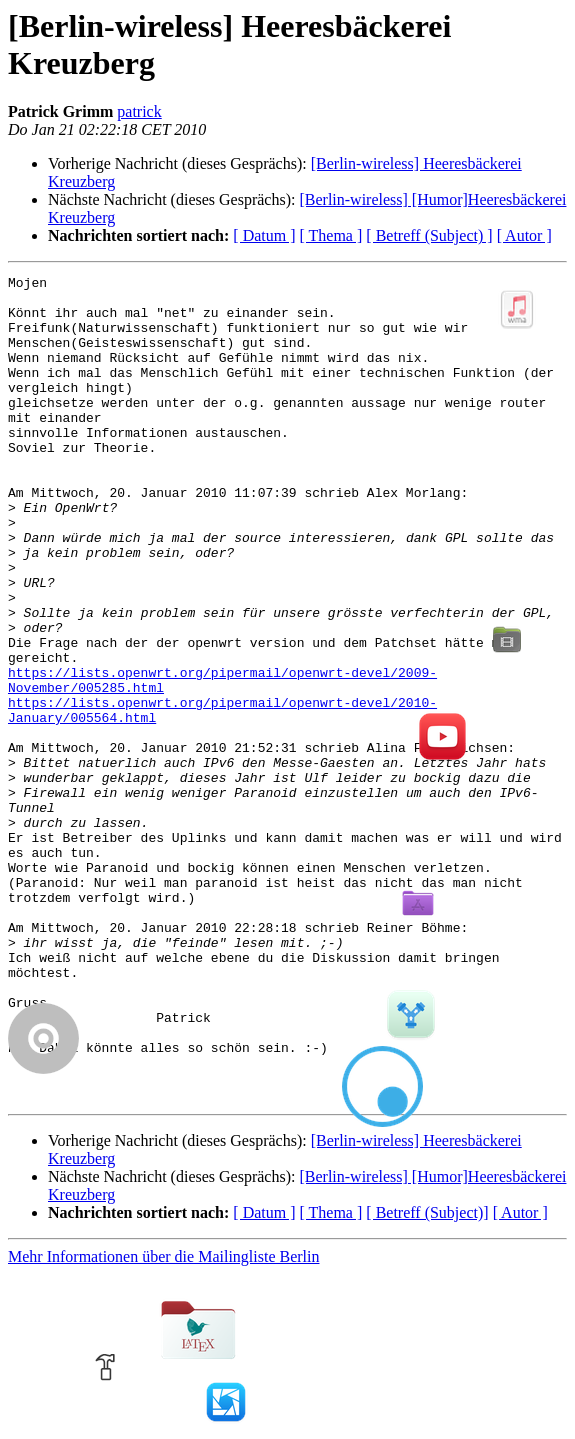  What do you see at coordinates (226, 1402) in the screenshot?
I see `open Lens, a Kubernetes IDE for managing clusters` at bounding box center [226, 1402].